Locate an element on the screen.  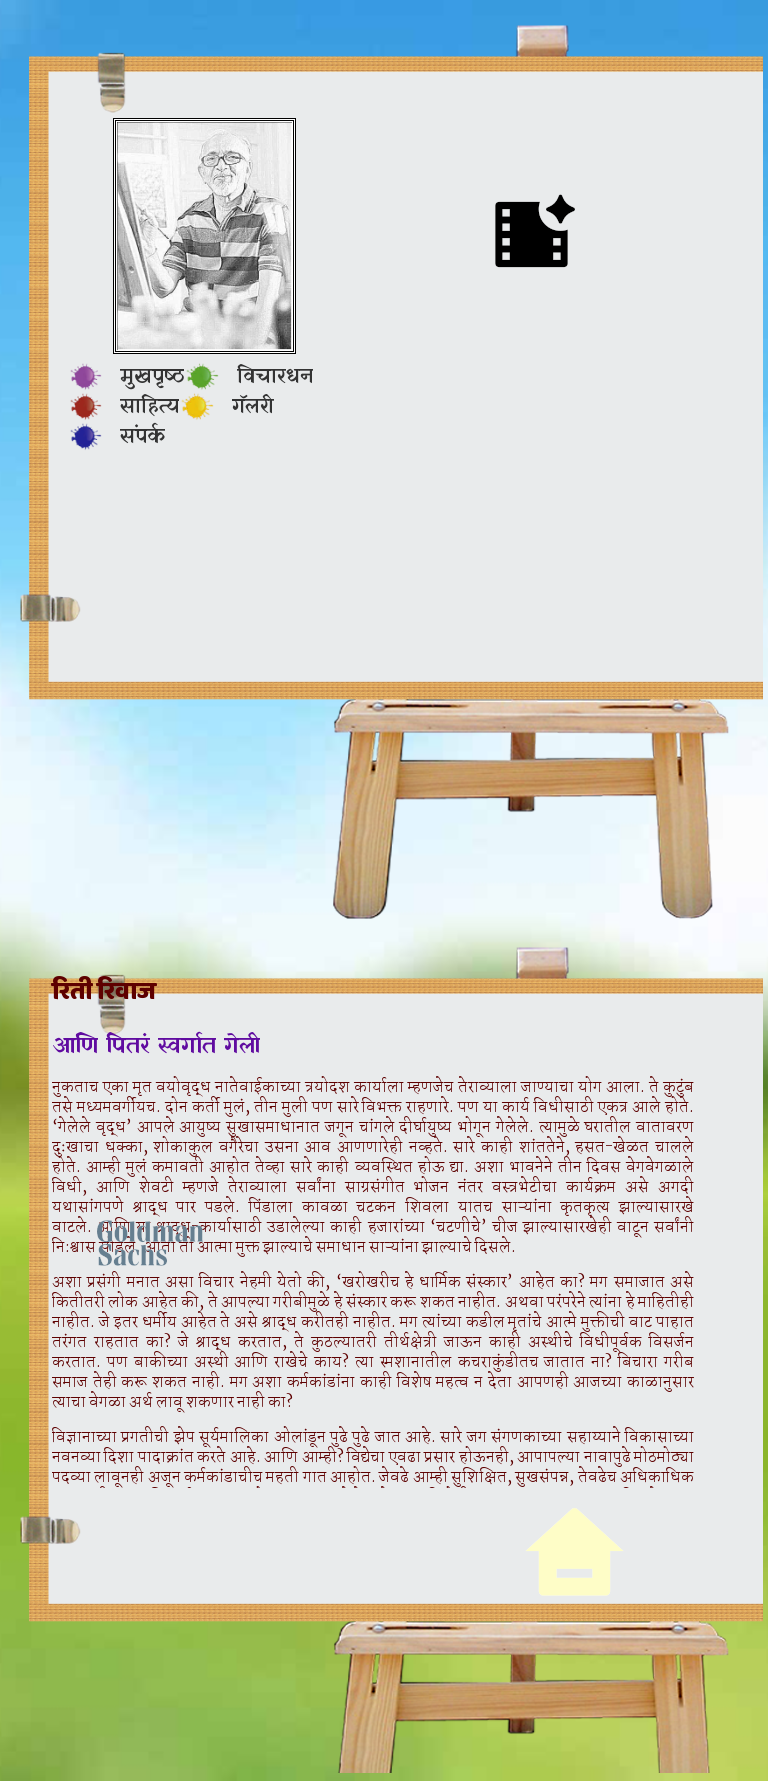
access AI-powered video editing tools is located at coordinates (531, 234).